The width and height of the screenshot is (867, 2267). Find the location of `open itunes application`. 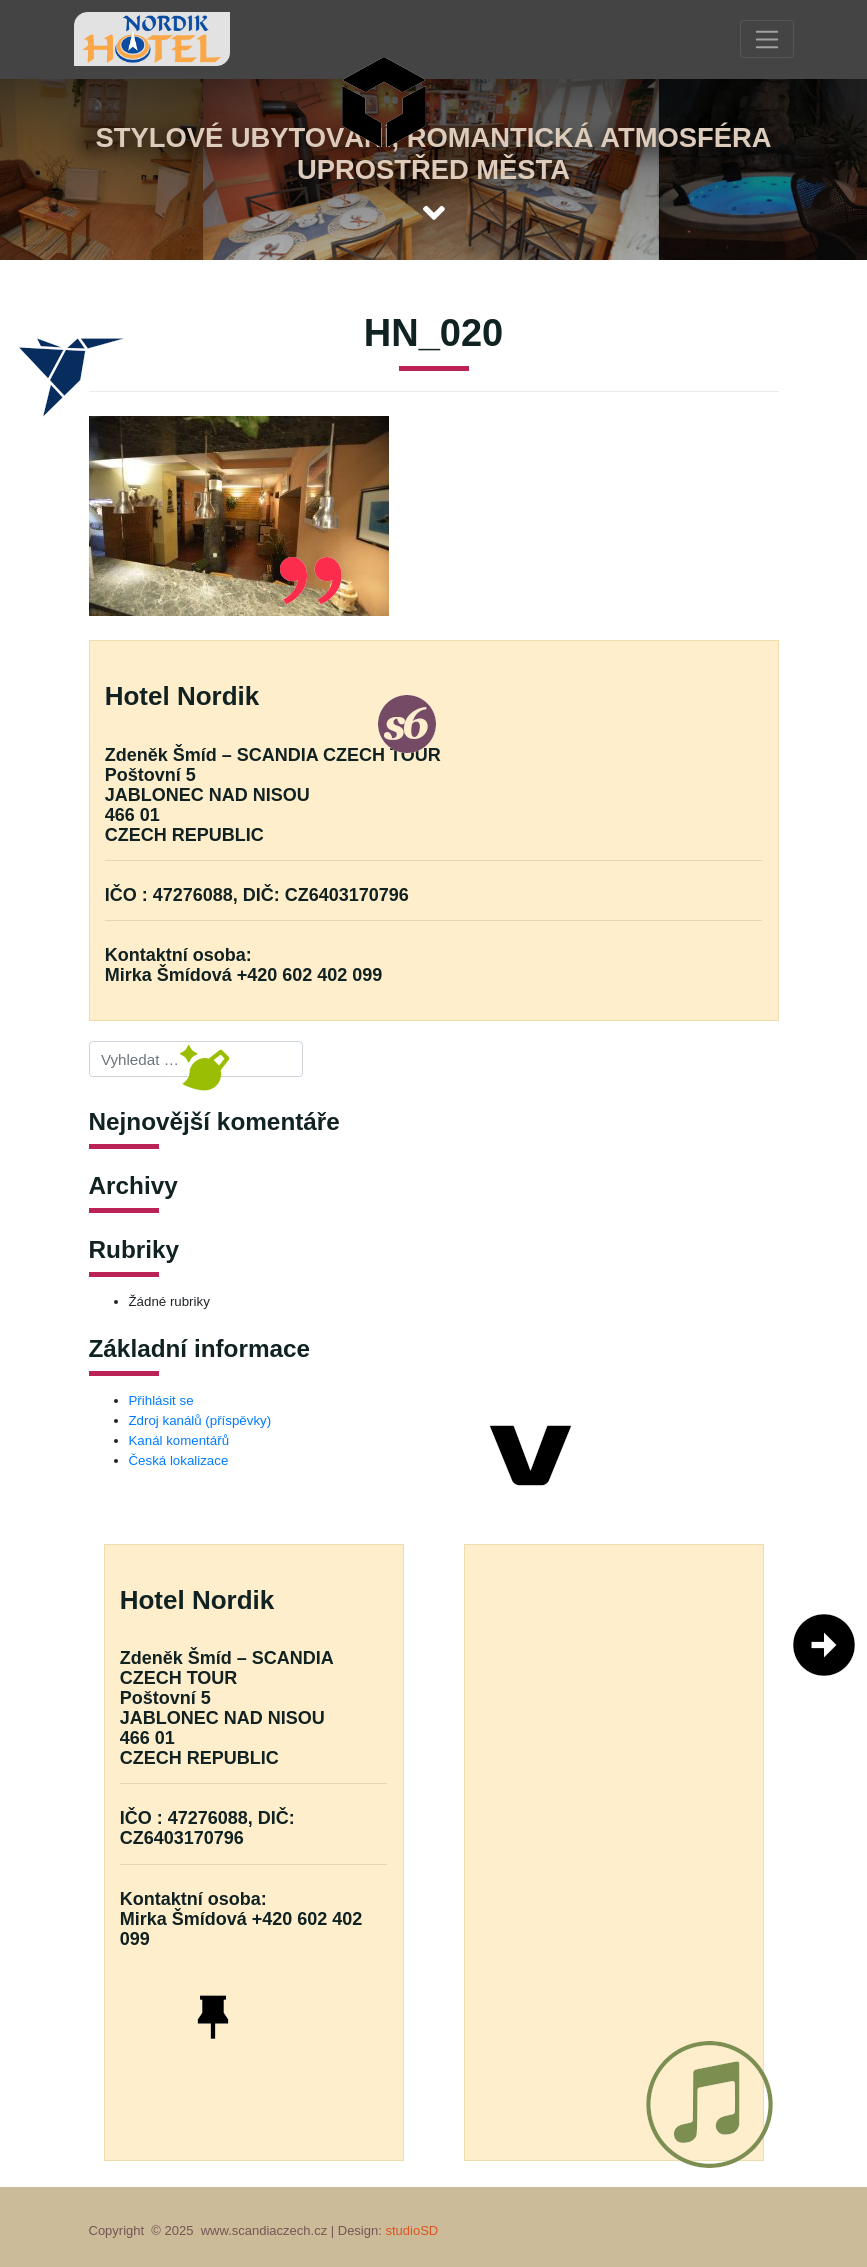

open itunes application is located at coordinates (709, 2104).